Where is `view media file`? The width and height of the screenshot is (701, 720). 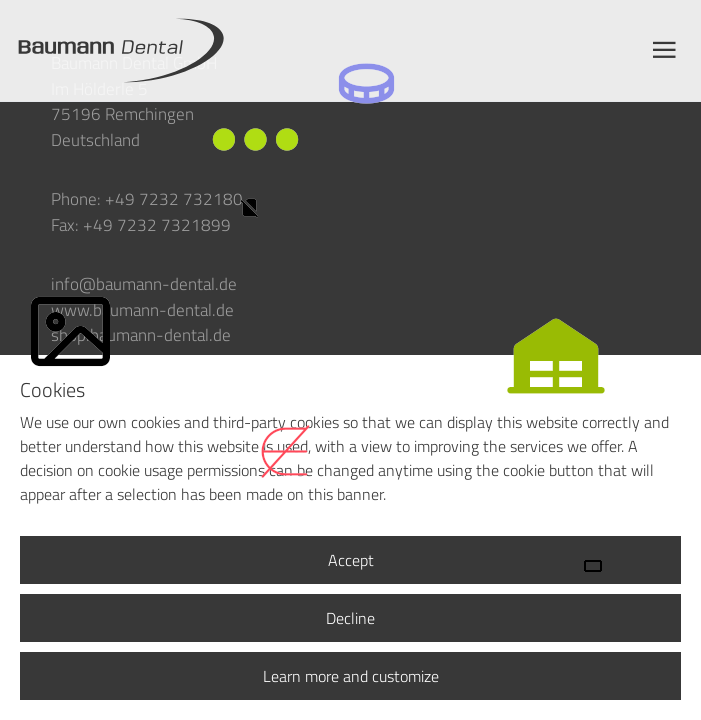 view media file is located at coordinates (70, 331).